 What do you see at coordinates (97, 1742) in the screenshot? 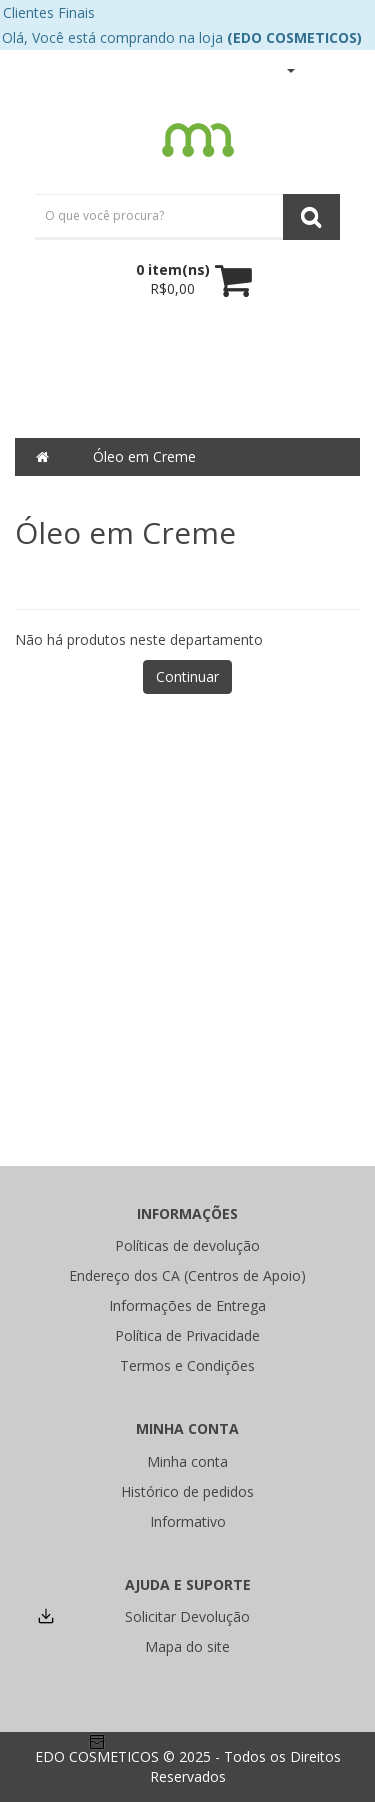
I see `access your digital wallet and payment cards` at bounding box center [97, 1742].